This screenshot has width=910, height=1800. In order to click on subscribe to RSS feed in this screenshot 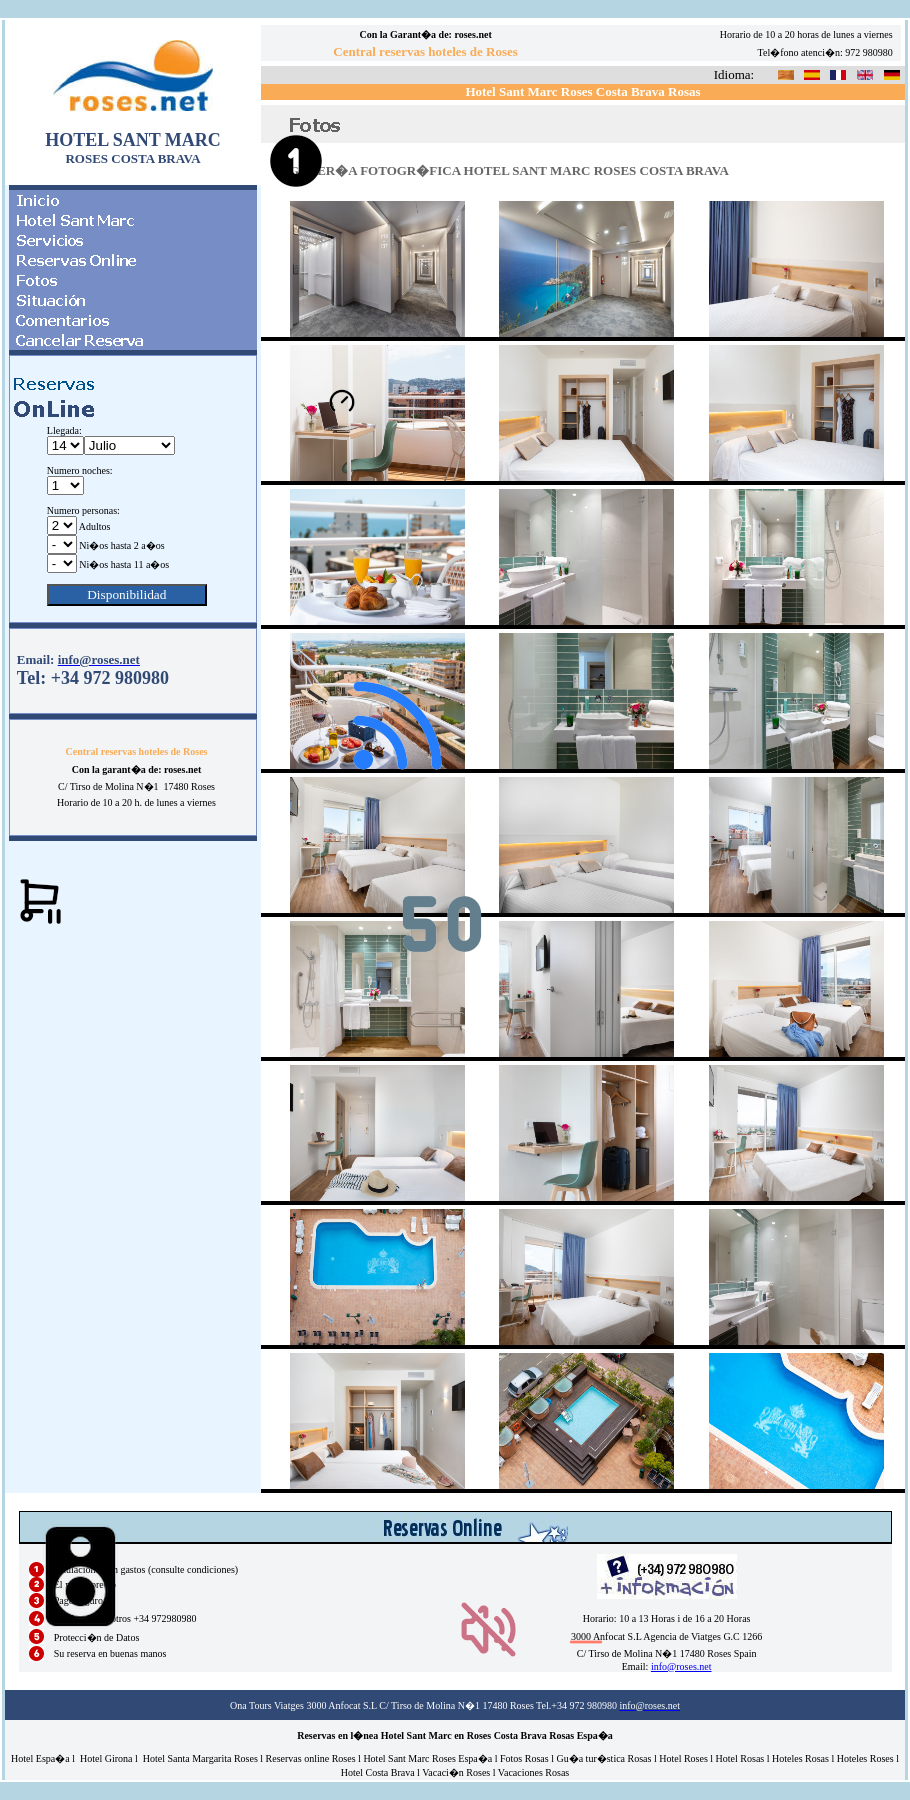, I will do `click(397, 725)`.